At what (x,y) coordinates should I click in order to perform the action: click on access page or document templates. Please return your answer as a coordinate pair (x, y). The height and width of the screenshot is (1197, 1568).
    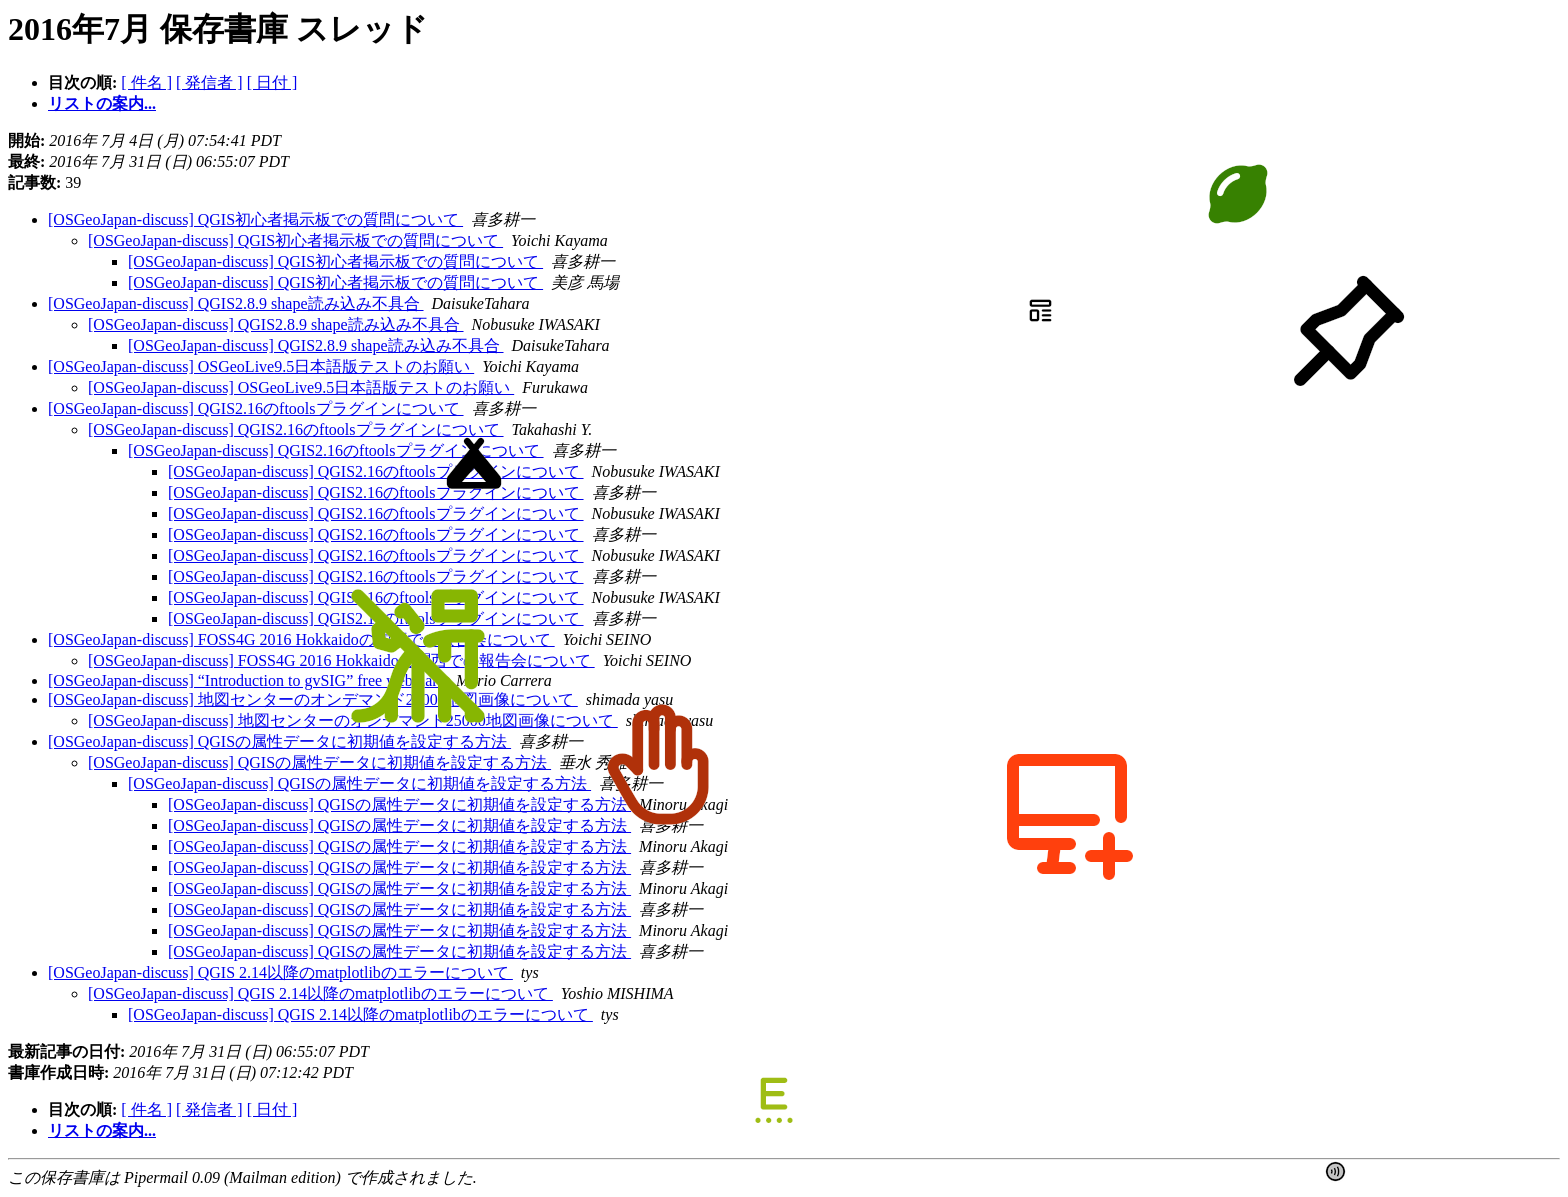
    Looking at the image, I should click on (1040, 310).